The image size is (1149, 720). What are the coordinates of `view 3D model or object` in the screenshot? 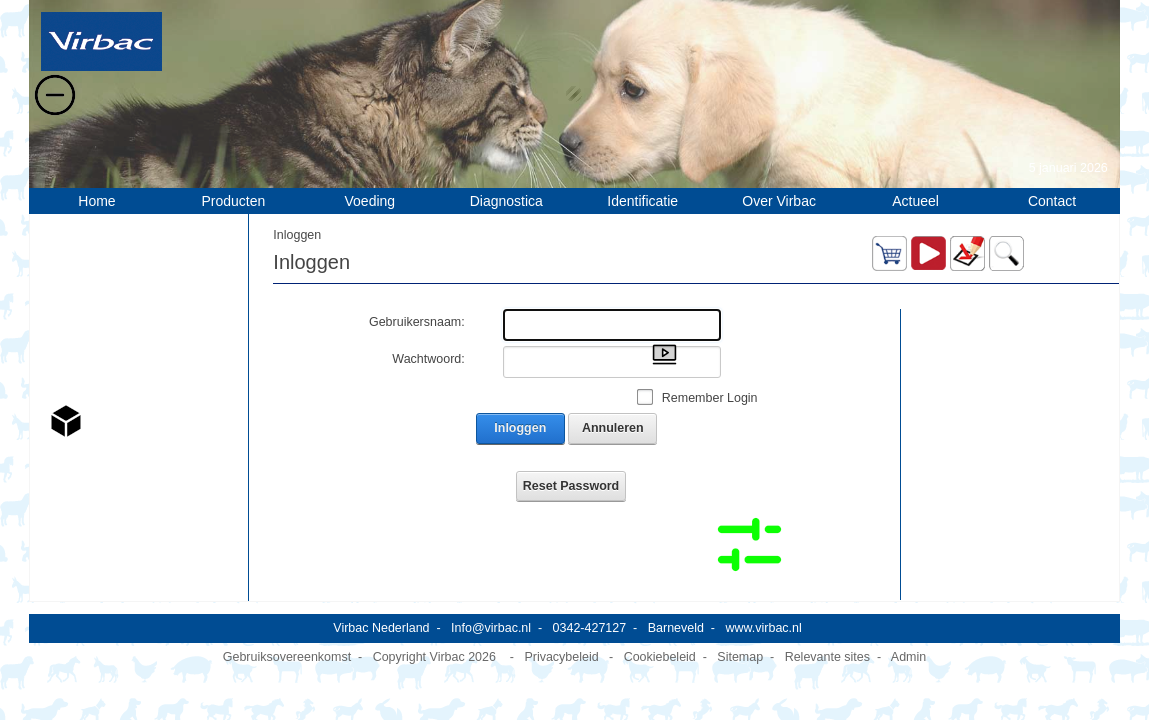 It's located at (66, 421).